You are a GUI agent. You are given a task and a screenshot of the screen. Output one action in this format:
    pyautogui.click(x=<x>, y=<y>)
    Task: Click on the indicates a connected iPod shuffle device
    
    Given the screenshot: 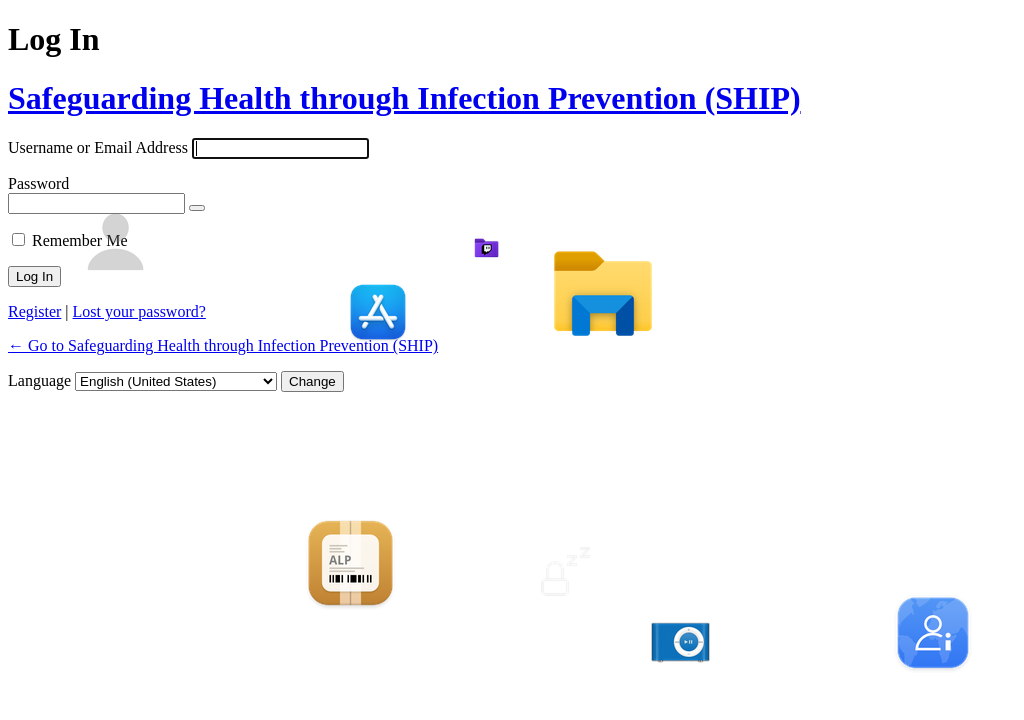 What is the action you would take?
    pyautogui.click(x=680, y=631)
    